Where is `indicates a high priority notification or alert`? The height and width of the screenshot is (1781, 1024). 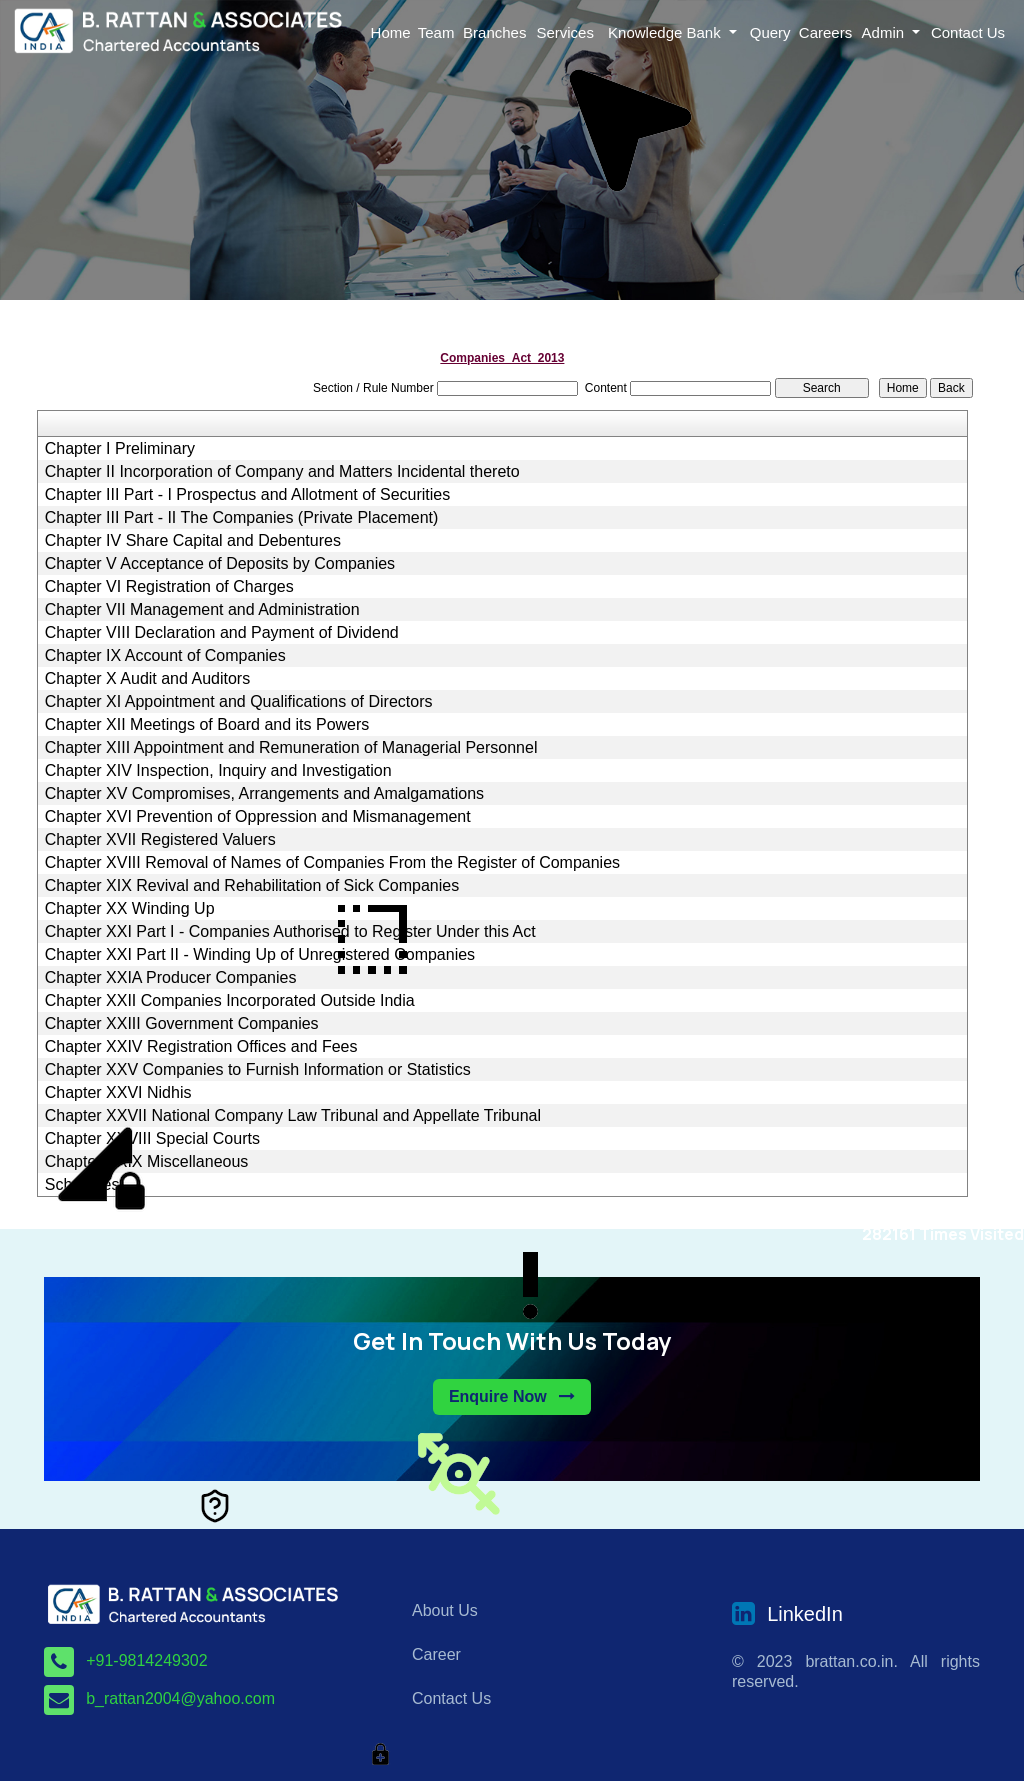 indicates a high priority notification or alert is located at coordinates (530, 1285).